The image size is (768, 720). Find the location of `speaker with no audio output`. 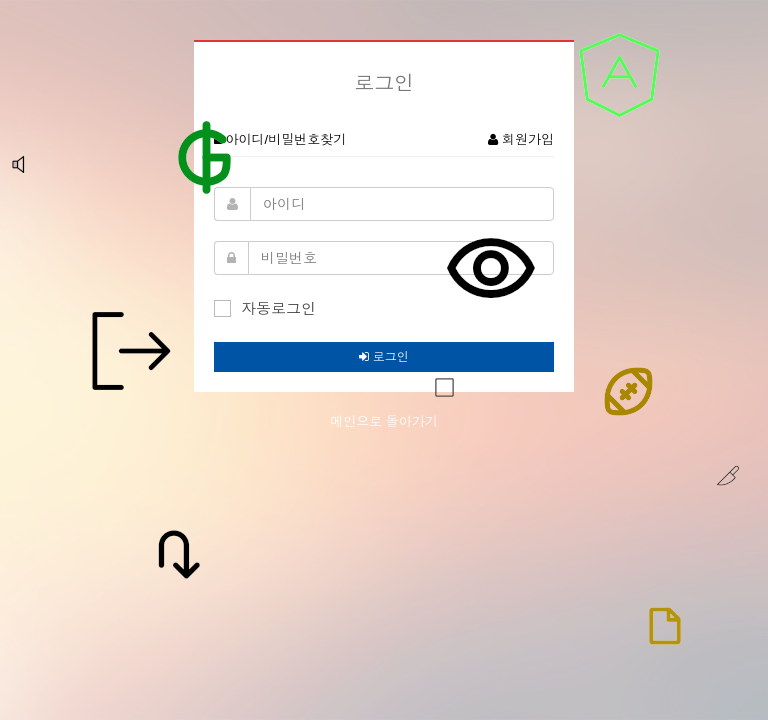

speaker with no audio output is located at coordinates (21, 164).